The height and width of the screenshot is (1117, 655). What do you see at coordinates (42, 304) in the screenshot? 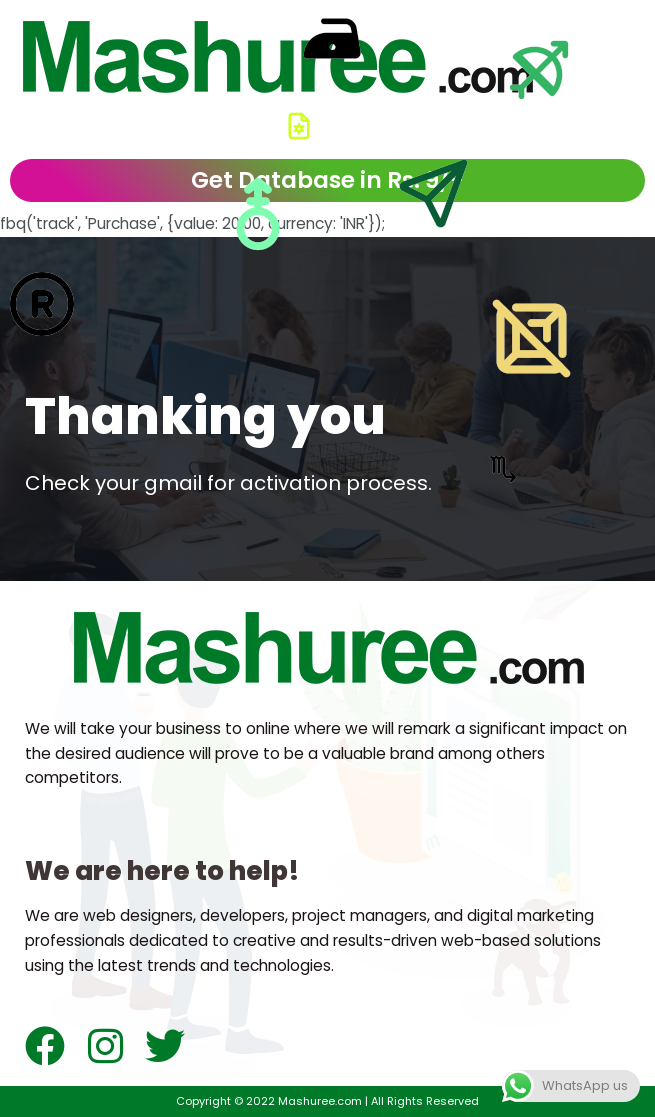
I see `indicates a registered trademark symbol` at bounding box center [42, 304].